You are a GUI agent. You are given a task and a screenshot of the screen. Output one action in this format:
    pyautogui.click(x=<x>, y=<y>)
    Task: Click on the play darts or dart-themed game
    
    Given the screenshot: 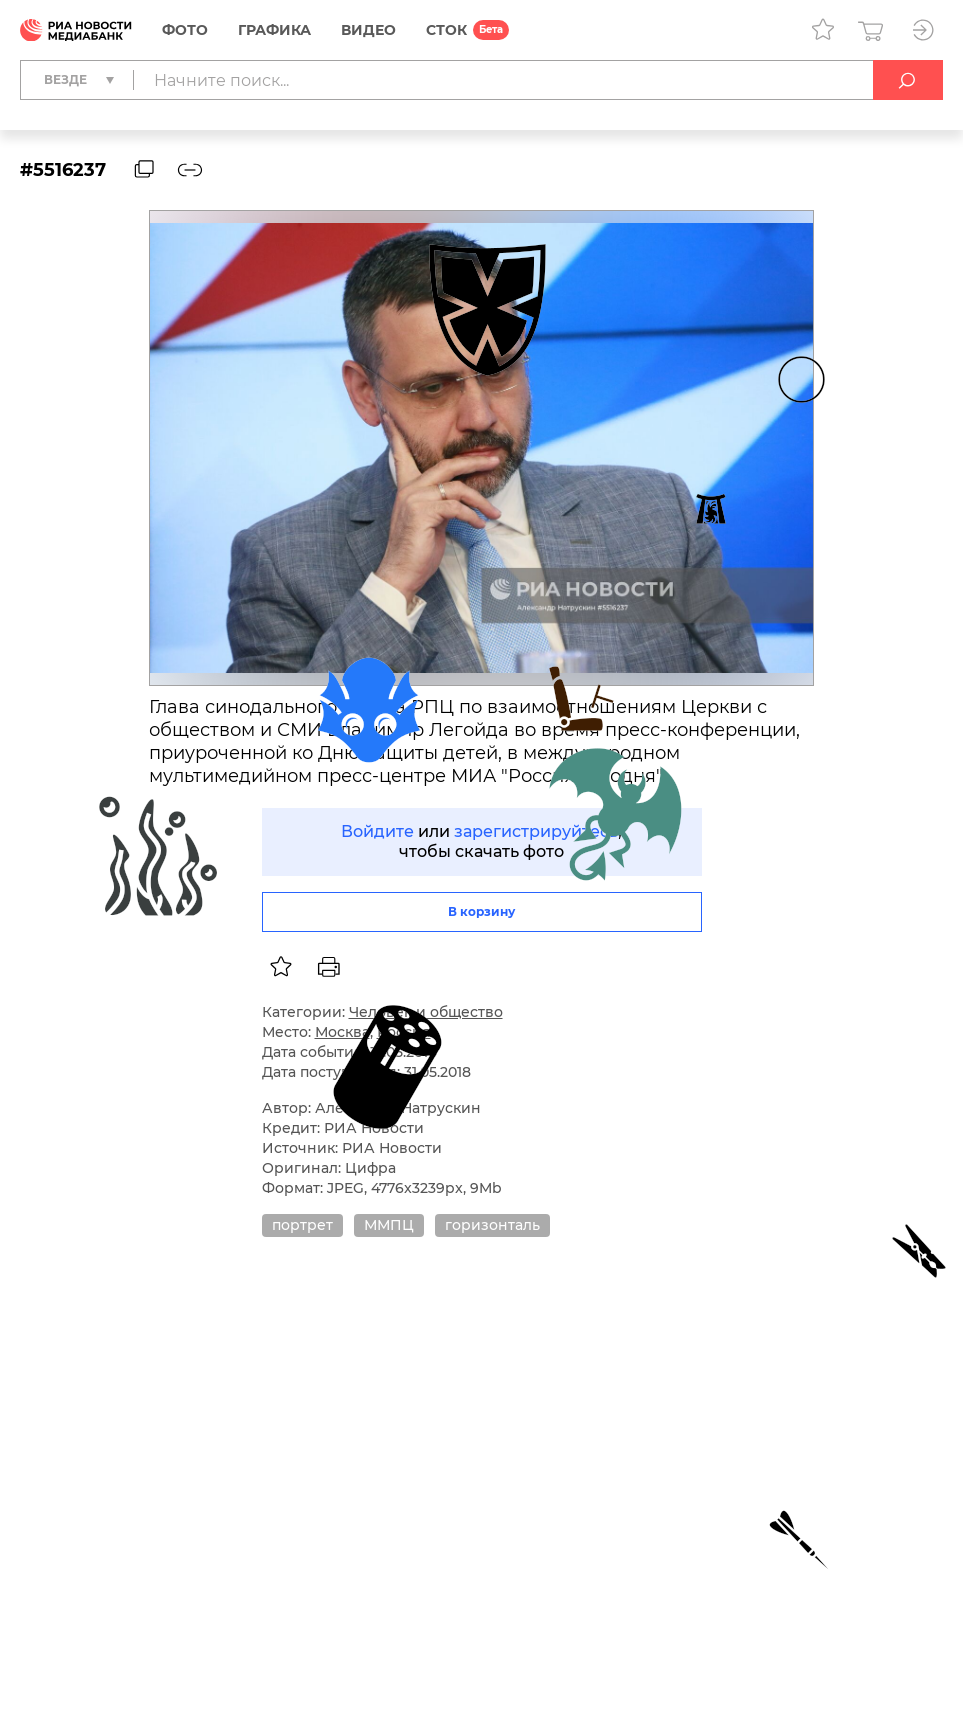 What is the action you would take?
    pyautogui.click(x=799, y=1540)
    